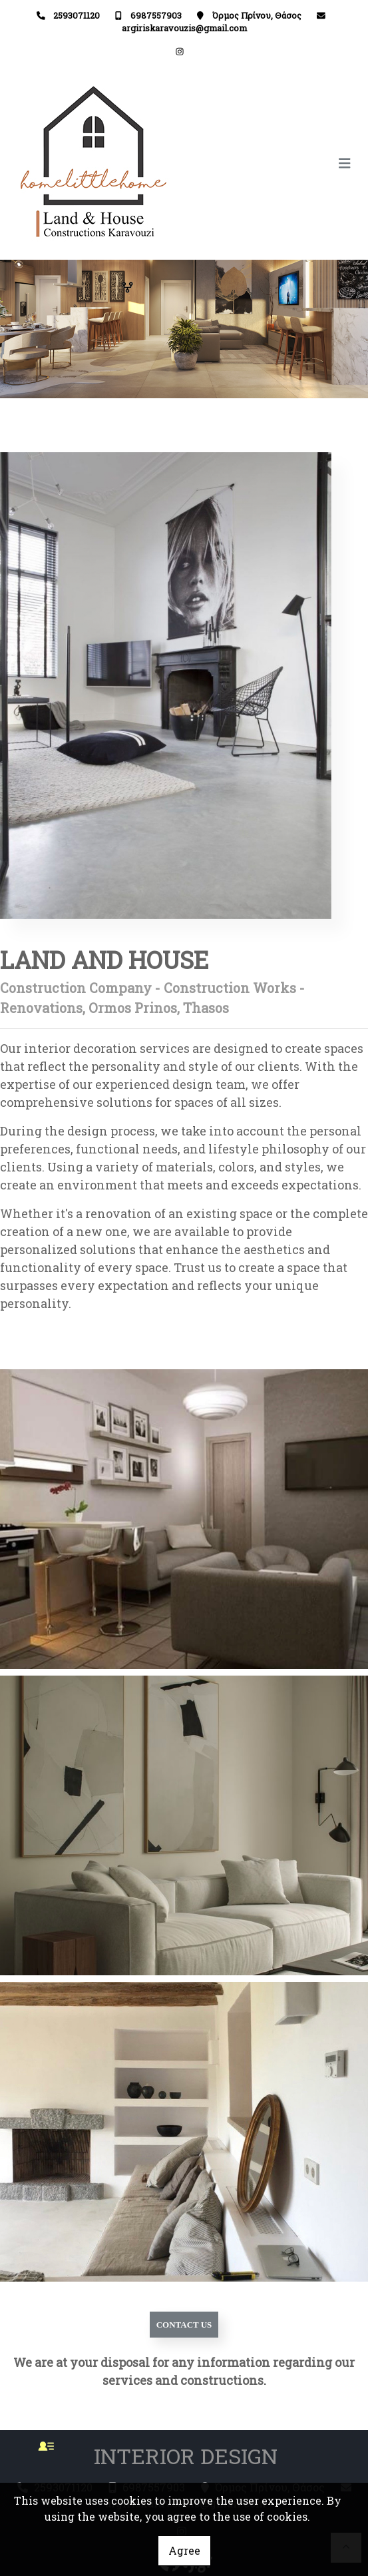  I want to click on fork a repository or branch, so click(127, 287).